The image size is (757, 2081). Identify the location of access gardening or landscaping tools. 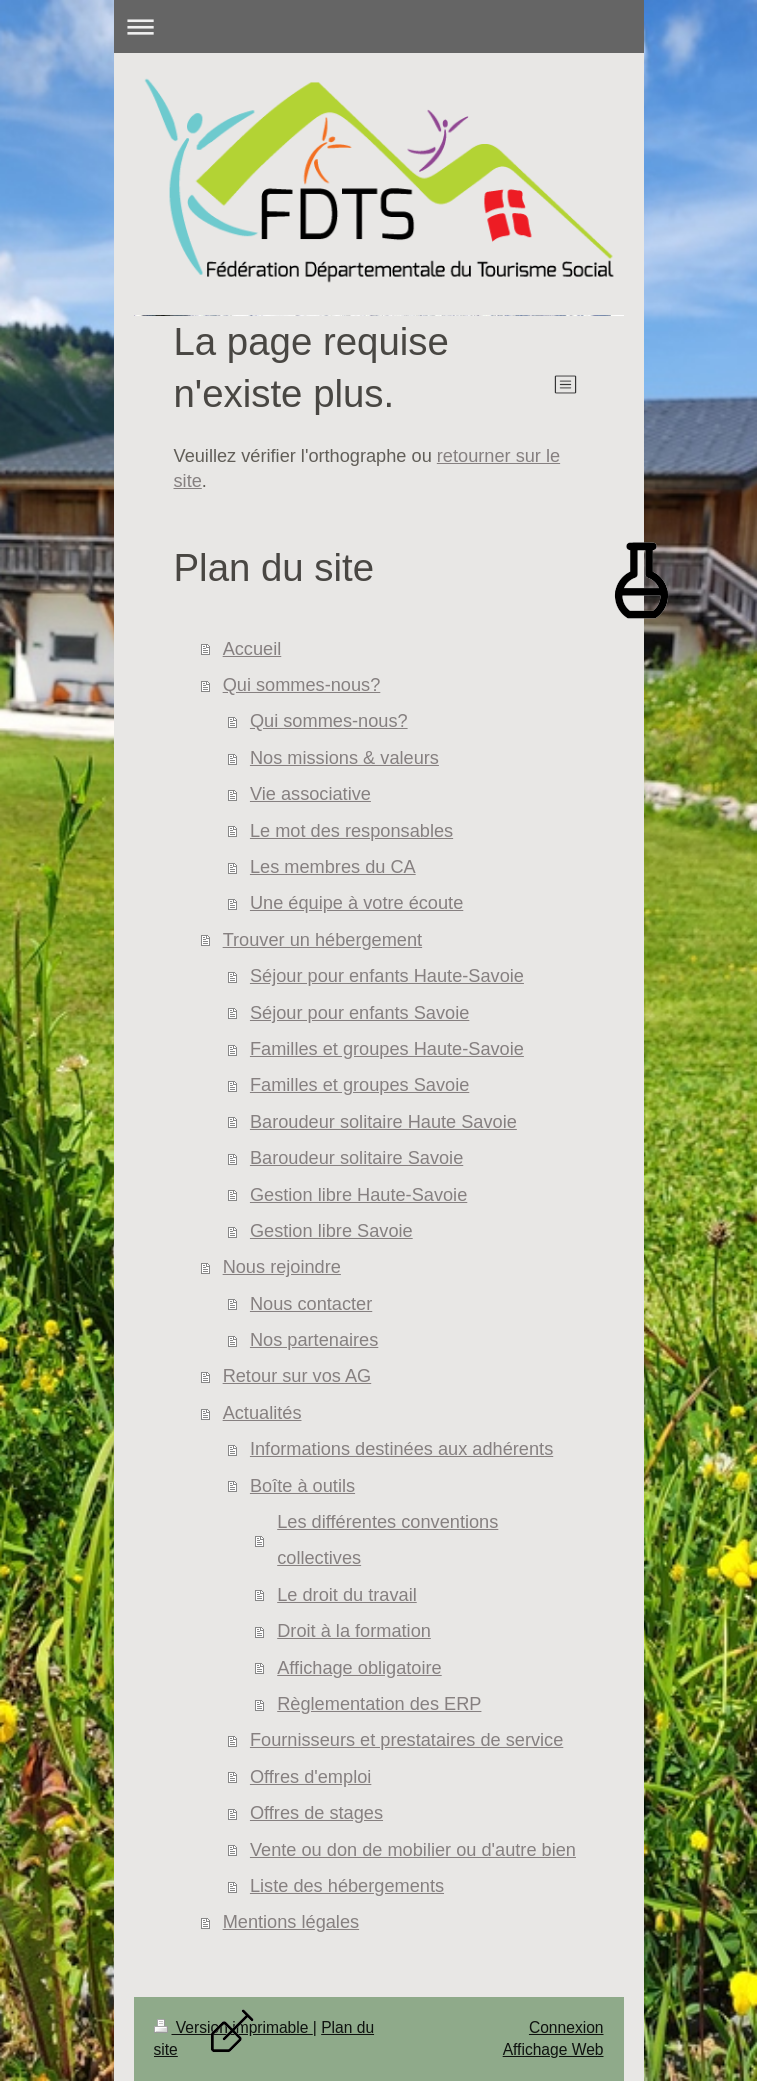
(231, 2031).